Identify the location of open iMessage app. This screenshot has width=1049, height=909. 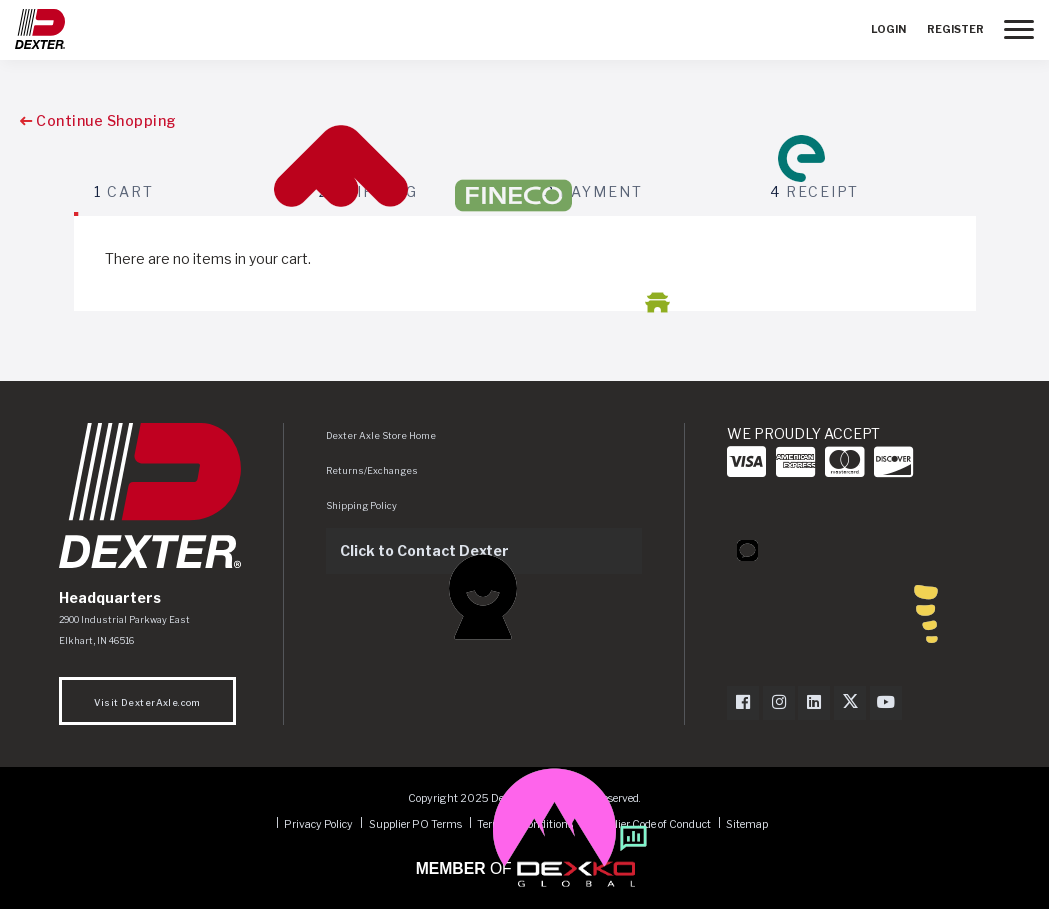
(747, 550).